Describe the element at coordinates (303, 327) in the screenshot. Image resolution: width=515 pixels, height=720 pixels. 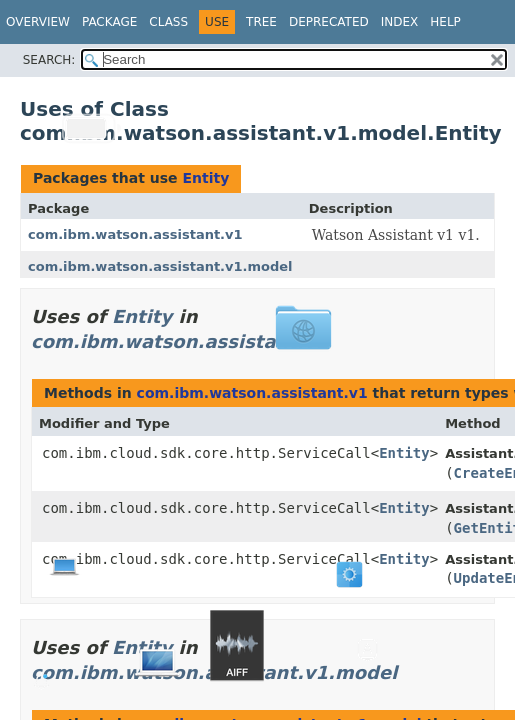
I see `folder containing HTML or web-related files` at that location.